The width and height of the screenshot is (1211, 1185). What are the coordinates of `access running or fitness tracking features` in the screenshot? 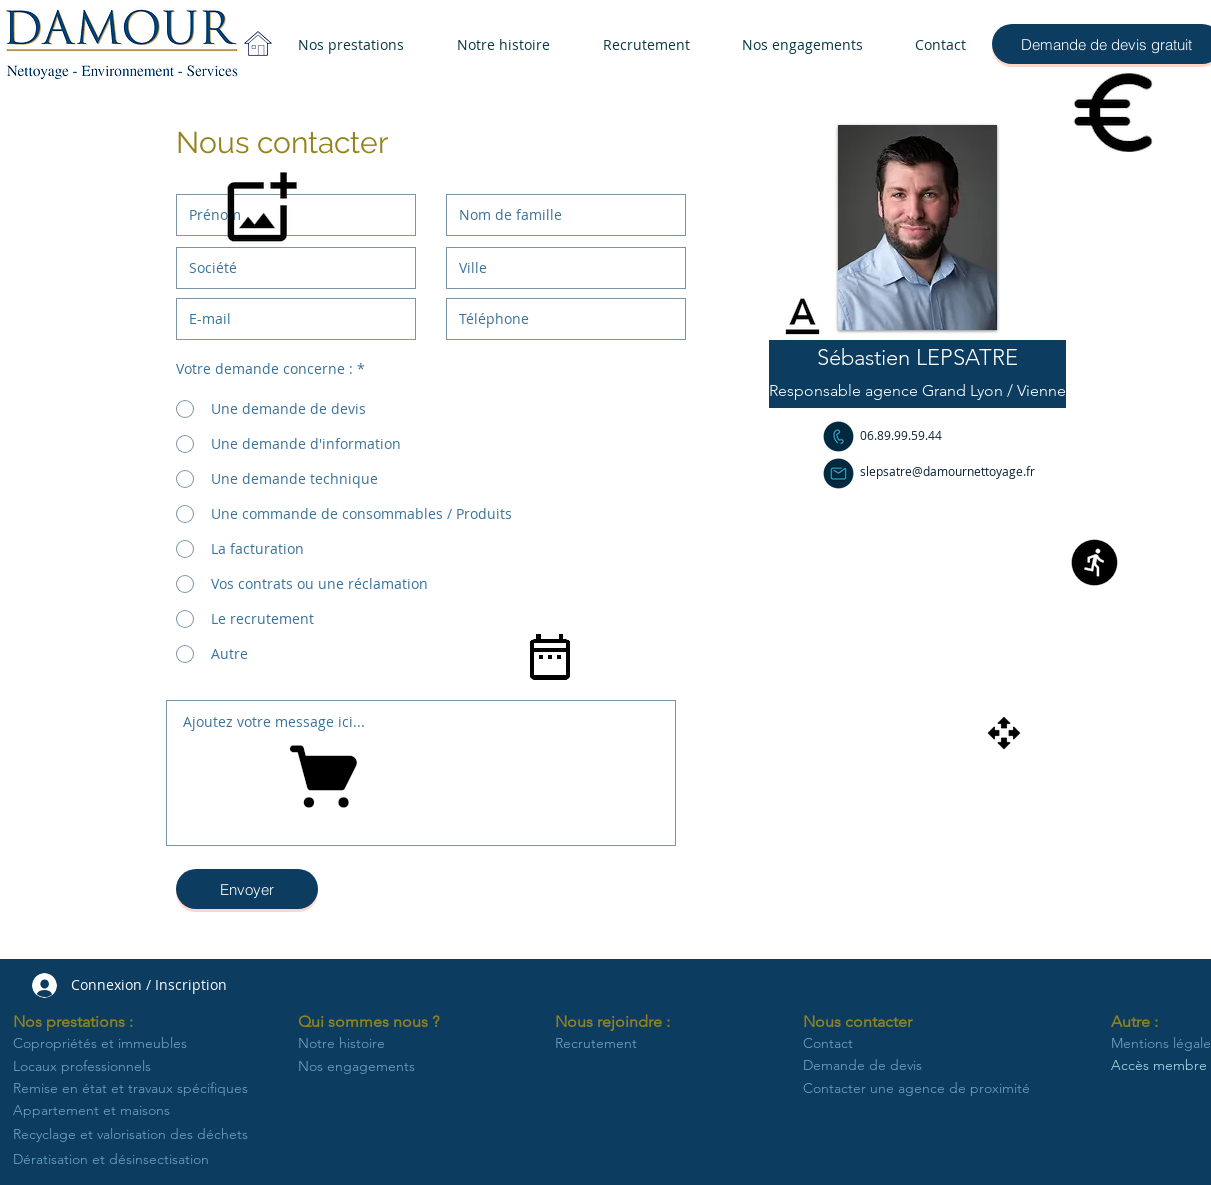 It's located at (1094, 562).